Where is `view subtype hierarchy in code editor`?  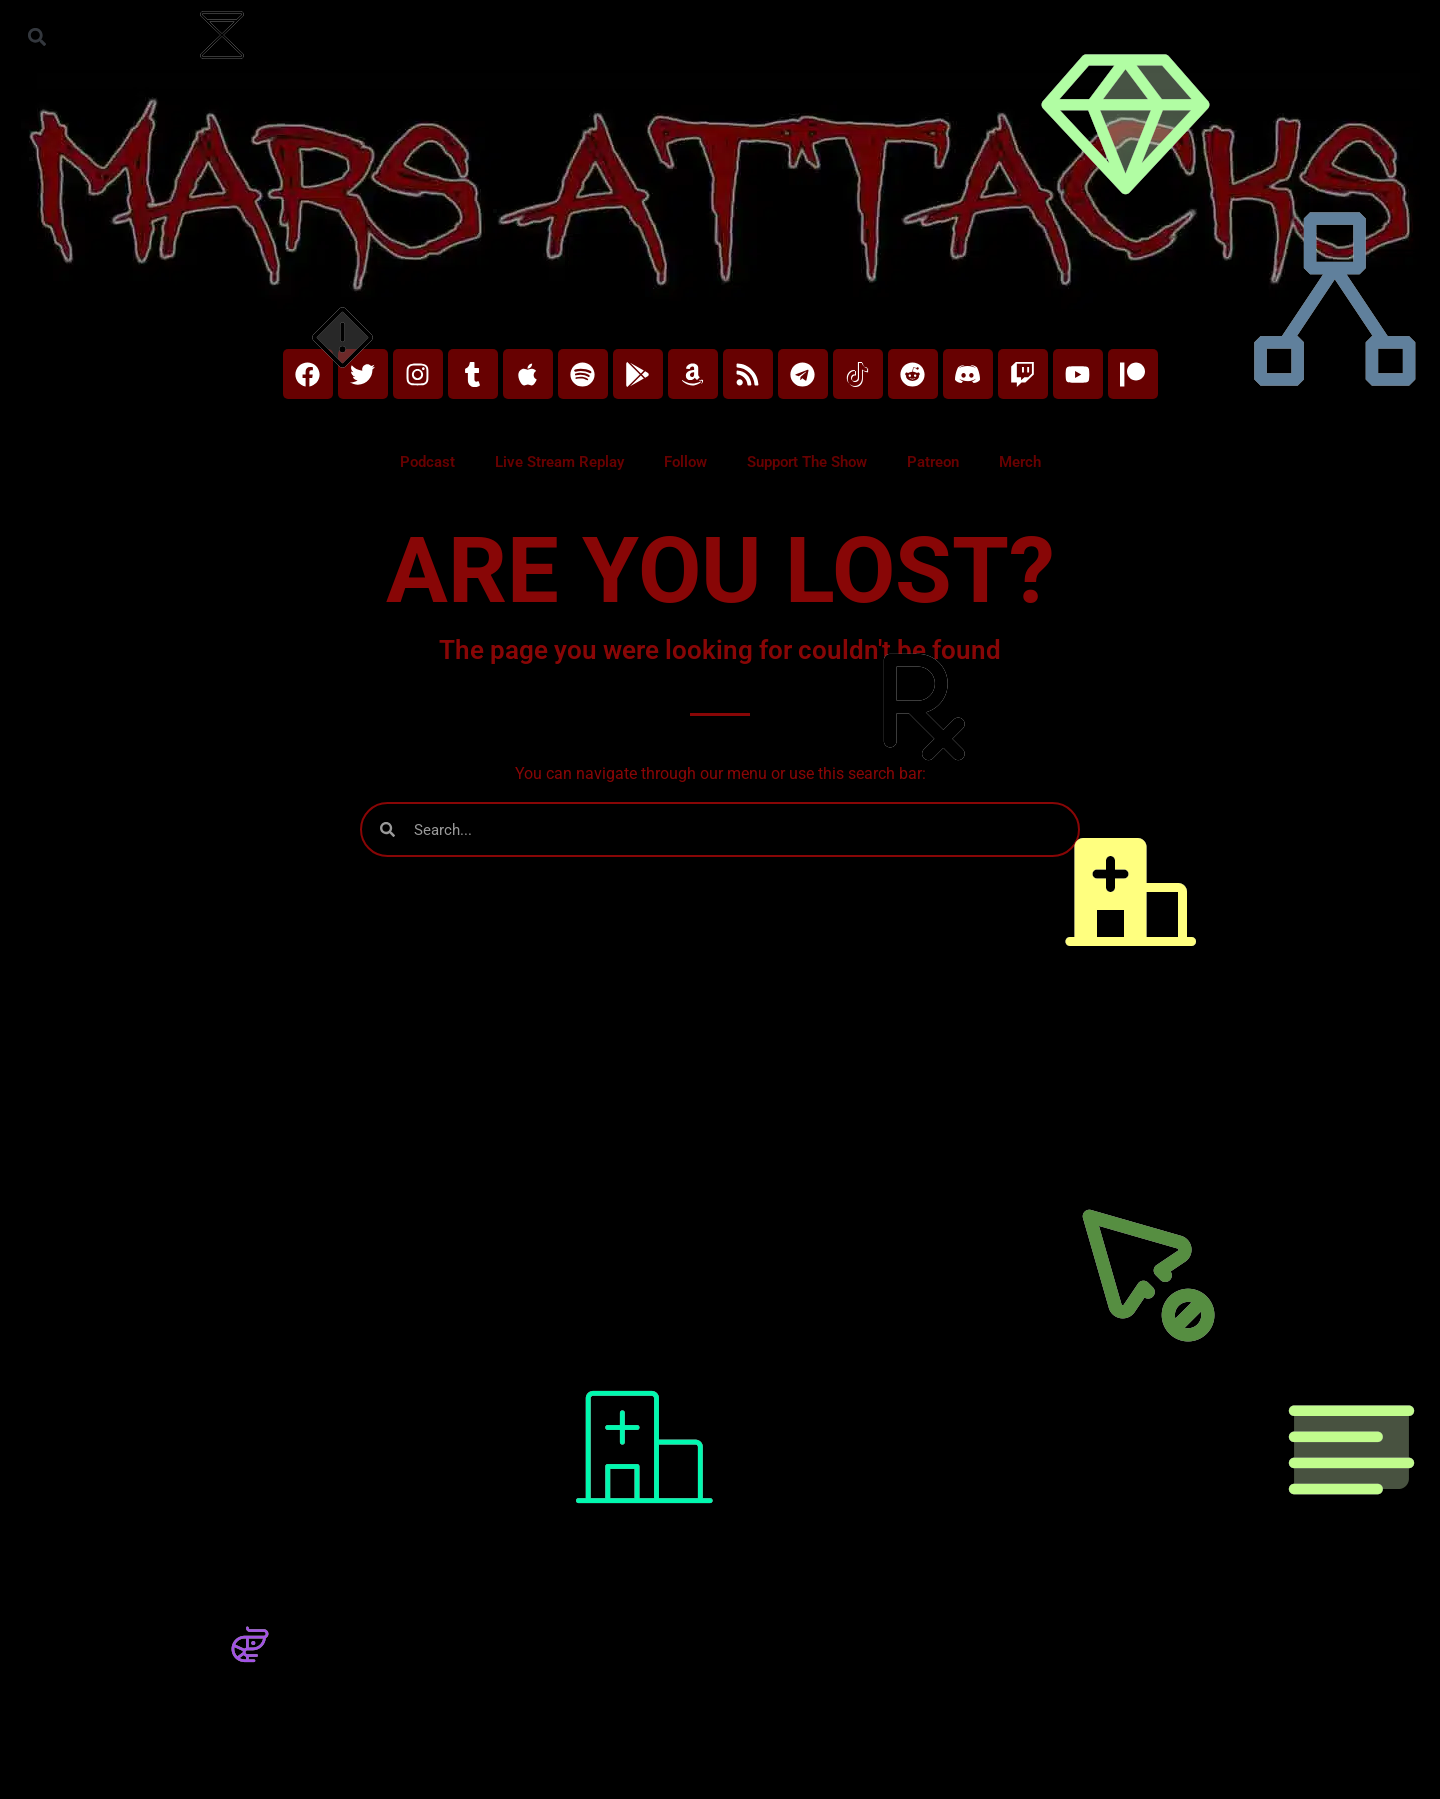
view subtype hierarchy in code editor is located at coordinates (1341, 299).